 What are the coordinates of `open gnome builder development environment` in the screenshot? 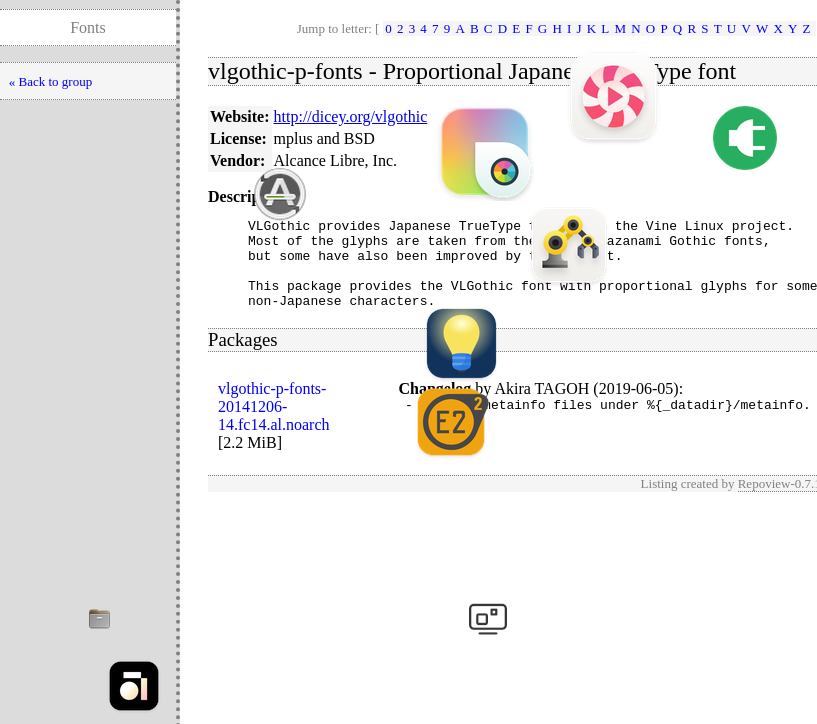 It's located at (569, 245).